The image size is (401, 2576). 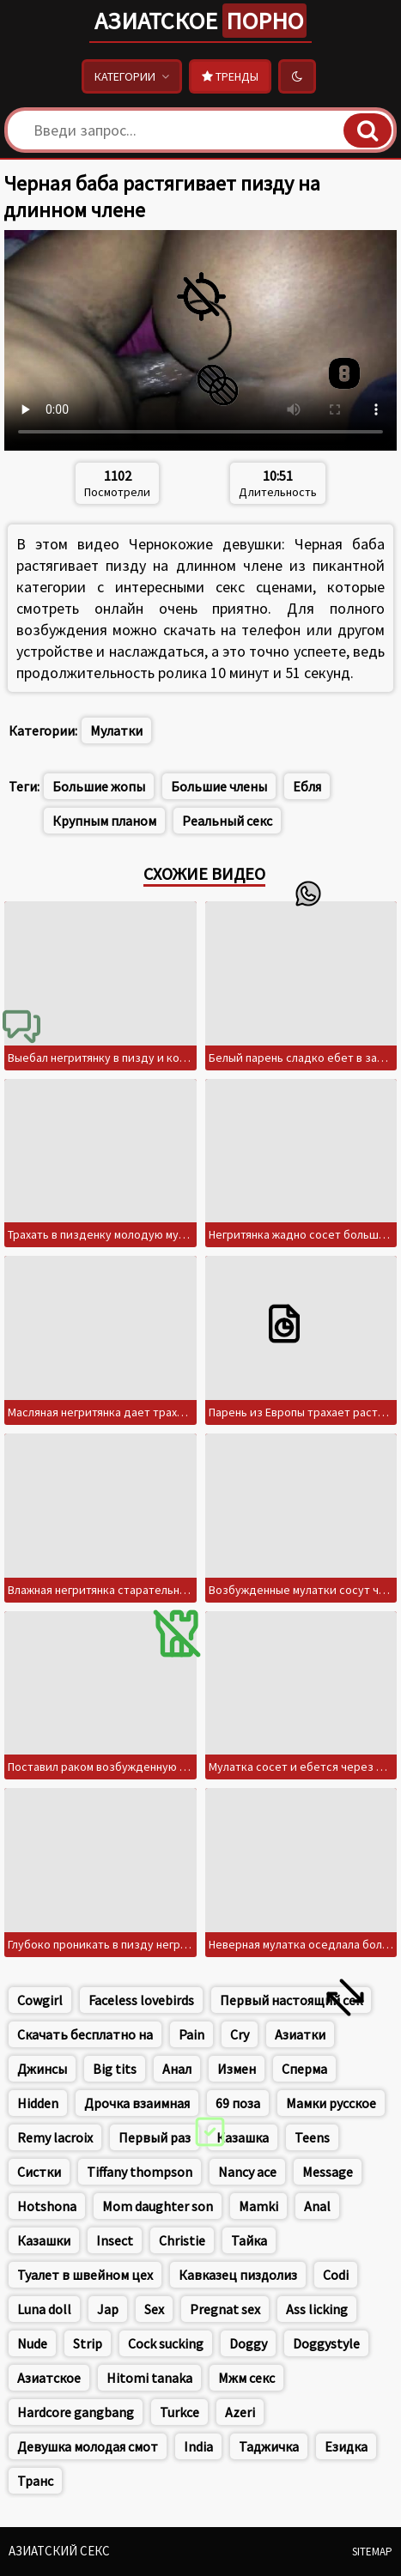 I want to click on resize element diagonally, so click(x=345, y=1997).